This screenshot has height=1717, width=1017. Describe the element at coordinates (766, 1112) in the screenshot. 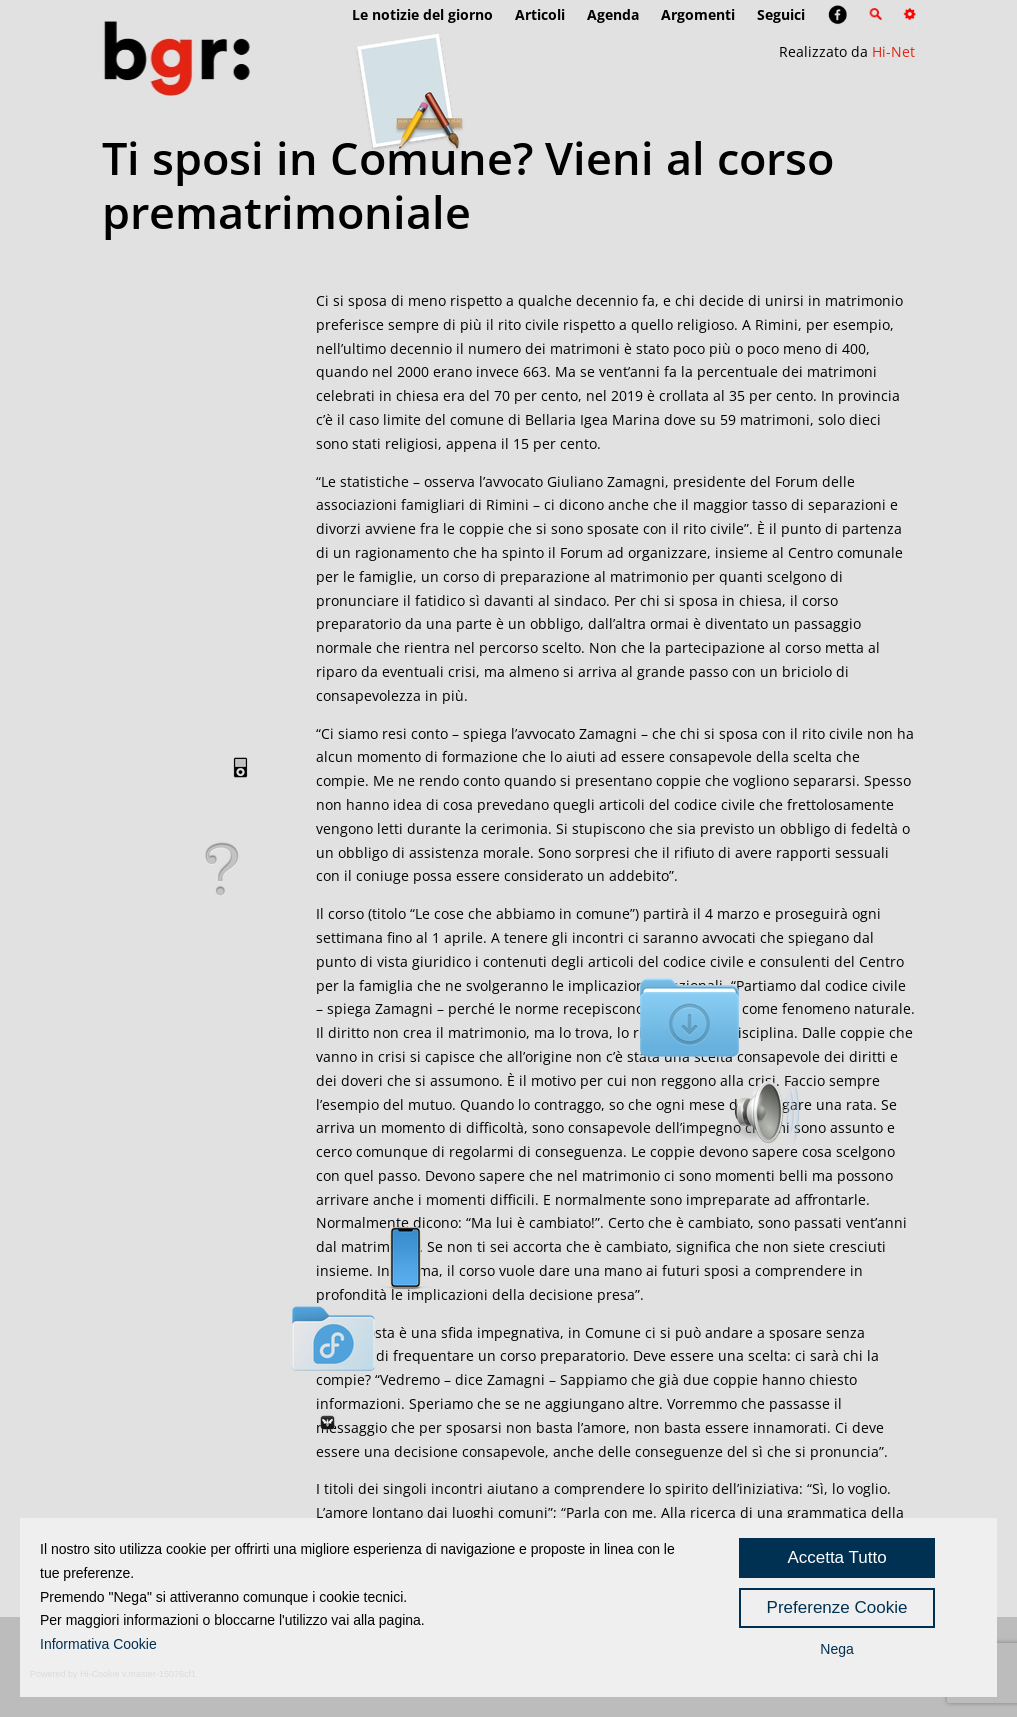

I see `volume is set to high` at that location.